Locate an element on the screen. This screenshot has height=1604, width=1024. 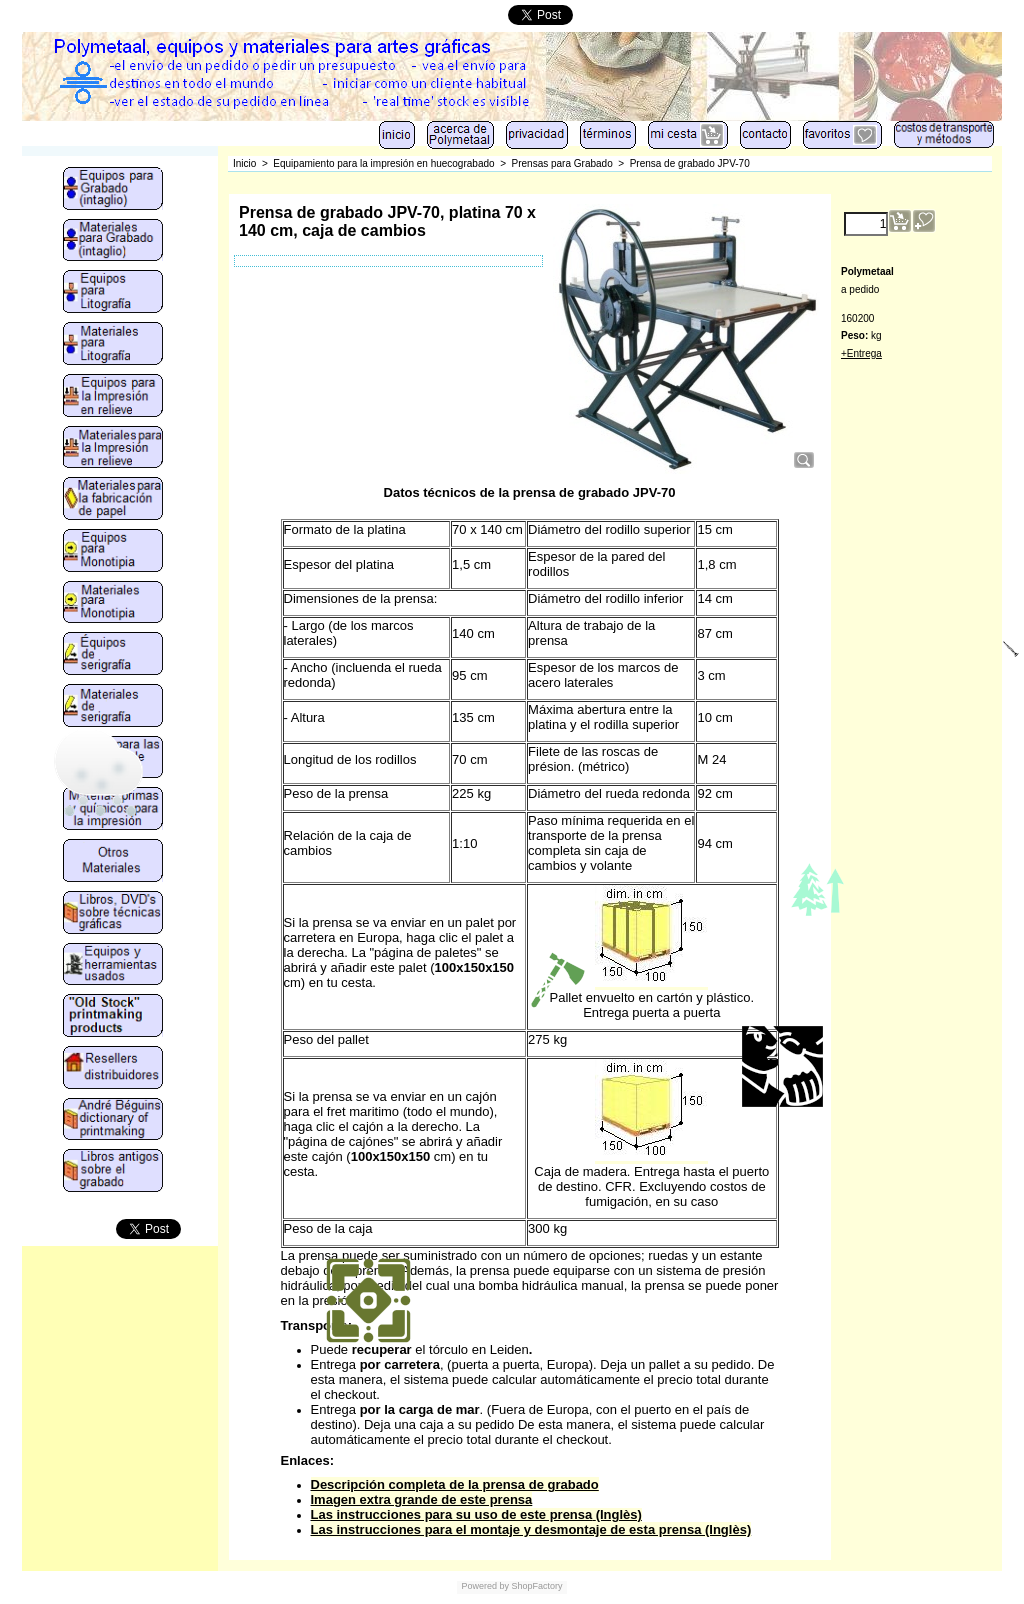
select tomahawk weapon or tool is located at coordinates (558, 980).